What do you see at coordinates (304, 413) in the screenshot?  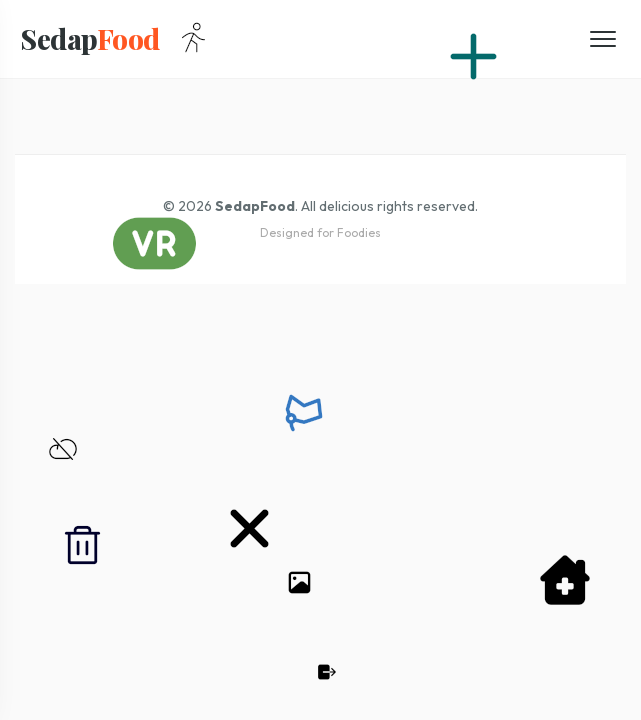 I see `select a custom polygonal area` at bounding box center [304, 413].